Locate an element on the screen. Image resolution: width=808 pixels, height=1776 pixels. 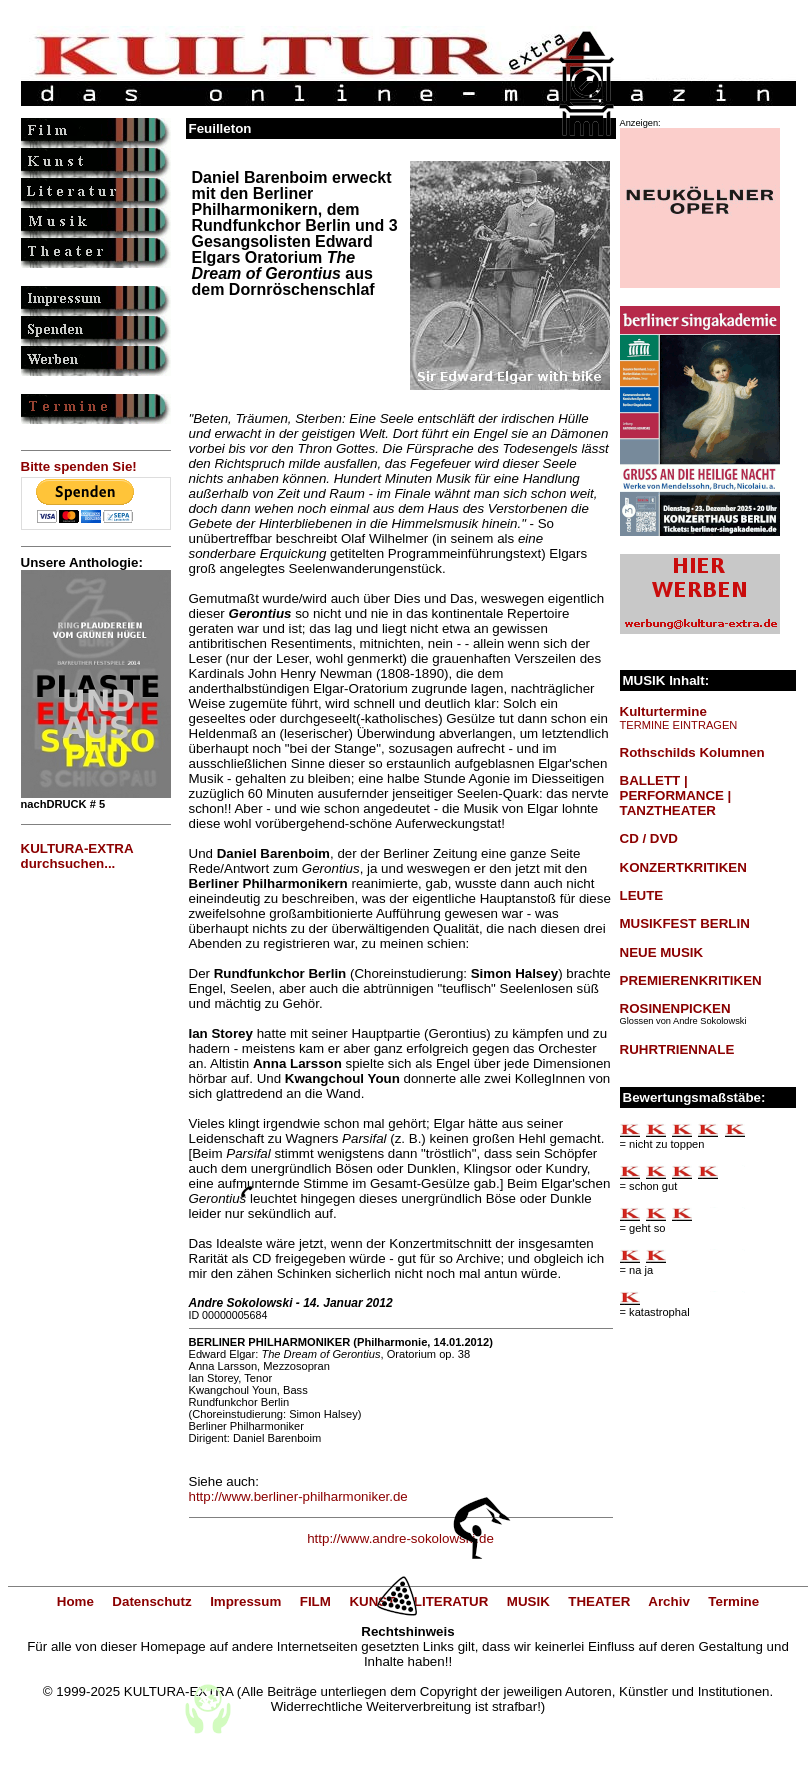
make a phone call is located at coordinates (247, 1192).